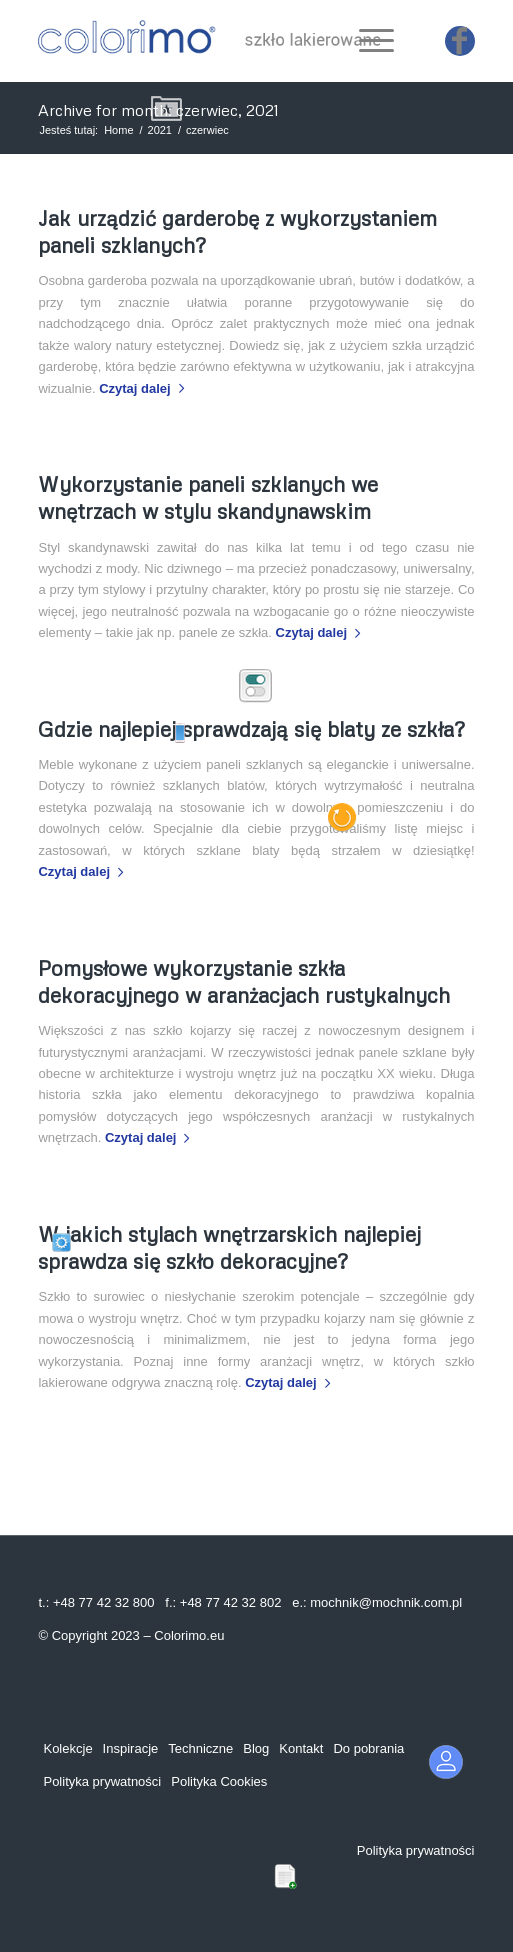 This screenshot has height=1952, width=513. Describe the element at coordinates (61, 1242) in the screenshot. I see `access system runtime components` at that location.